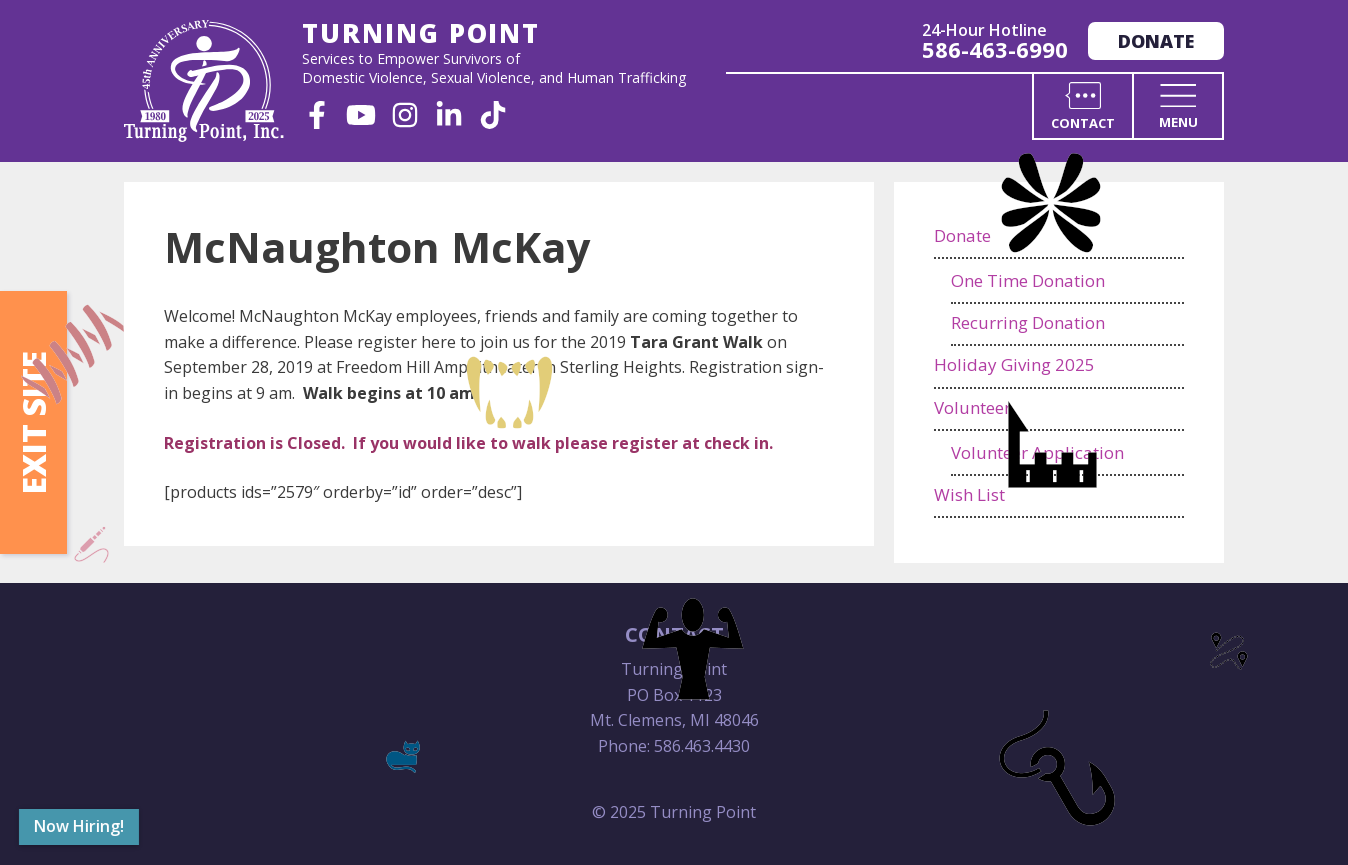  Describe the element at coordinates (91, 544) in the screenshot. I see `audio input/output connection` at that location.